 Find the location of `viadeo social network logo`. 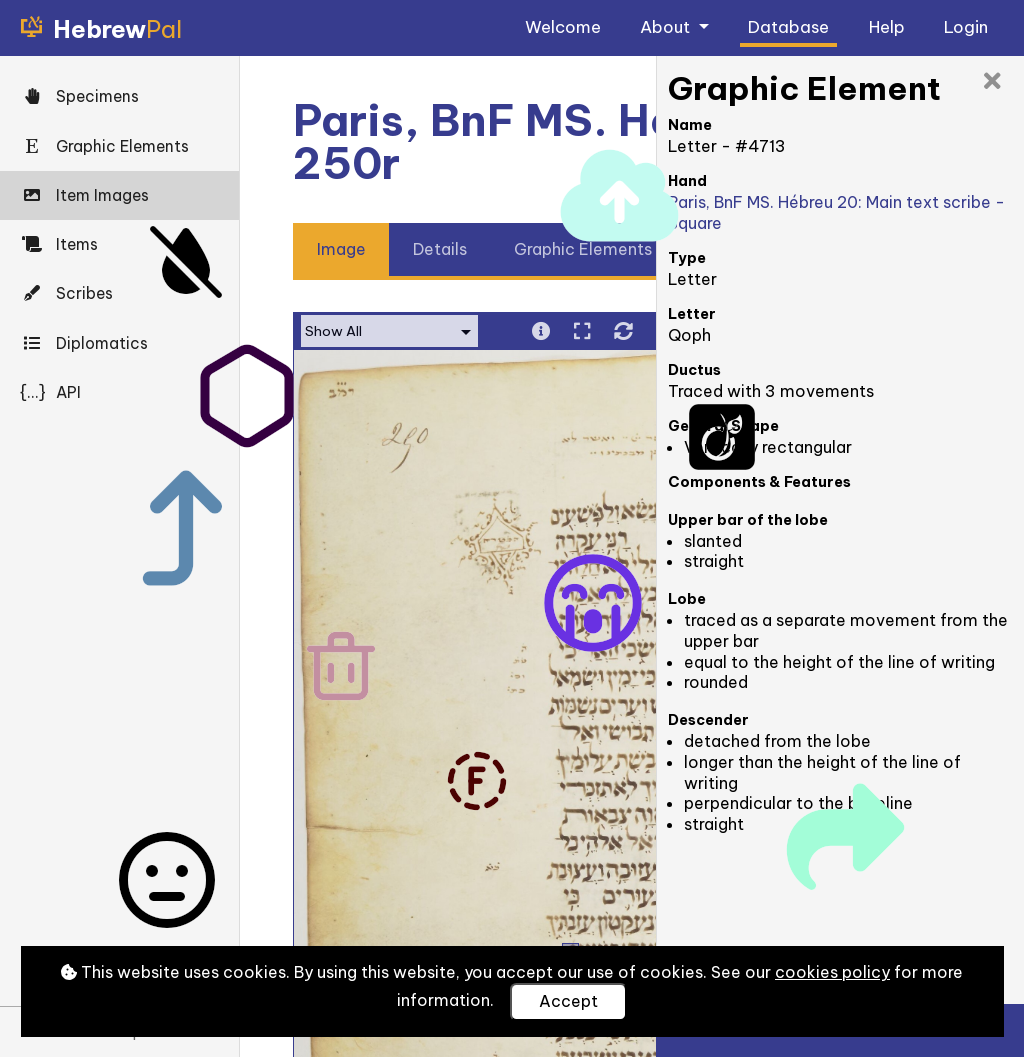

viadeo social network logo is located at coordinates (722, 437).